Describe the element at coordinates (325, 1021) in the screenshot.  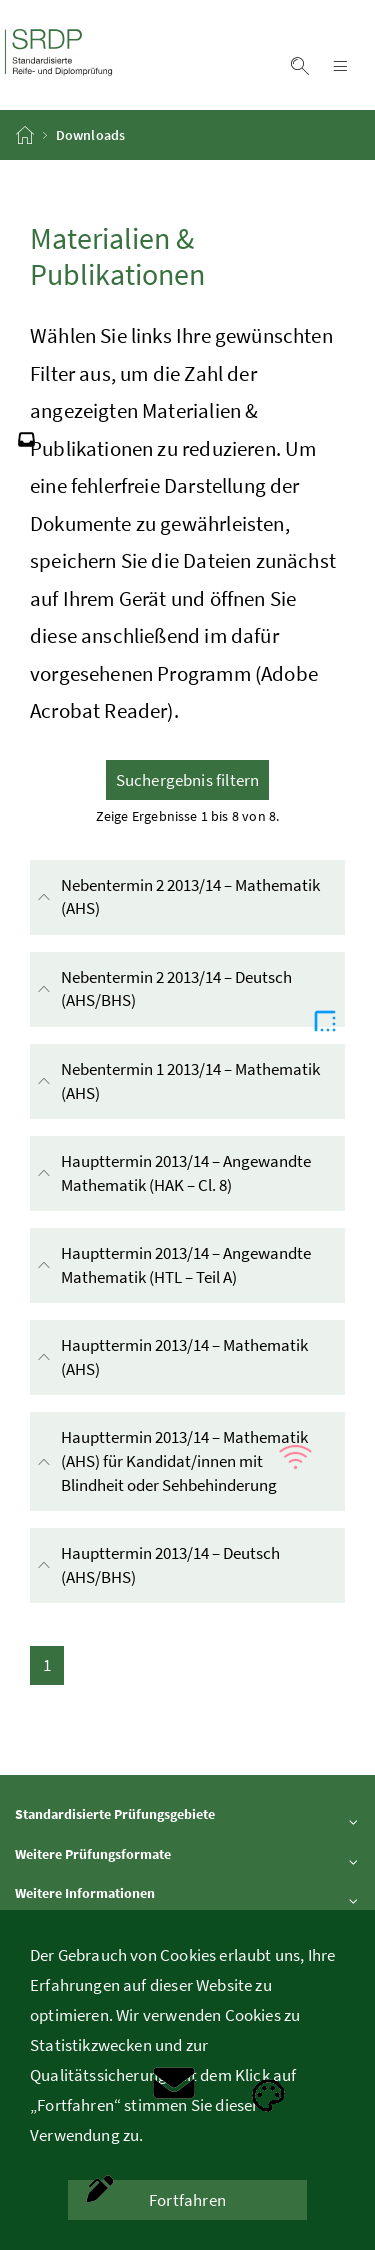
I see `apply border to top and left edges` at that location.